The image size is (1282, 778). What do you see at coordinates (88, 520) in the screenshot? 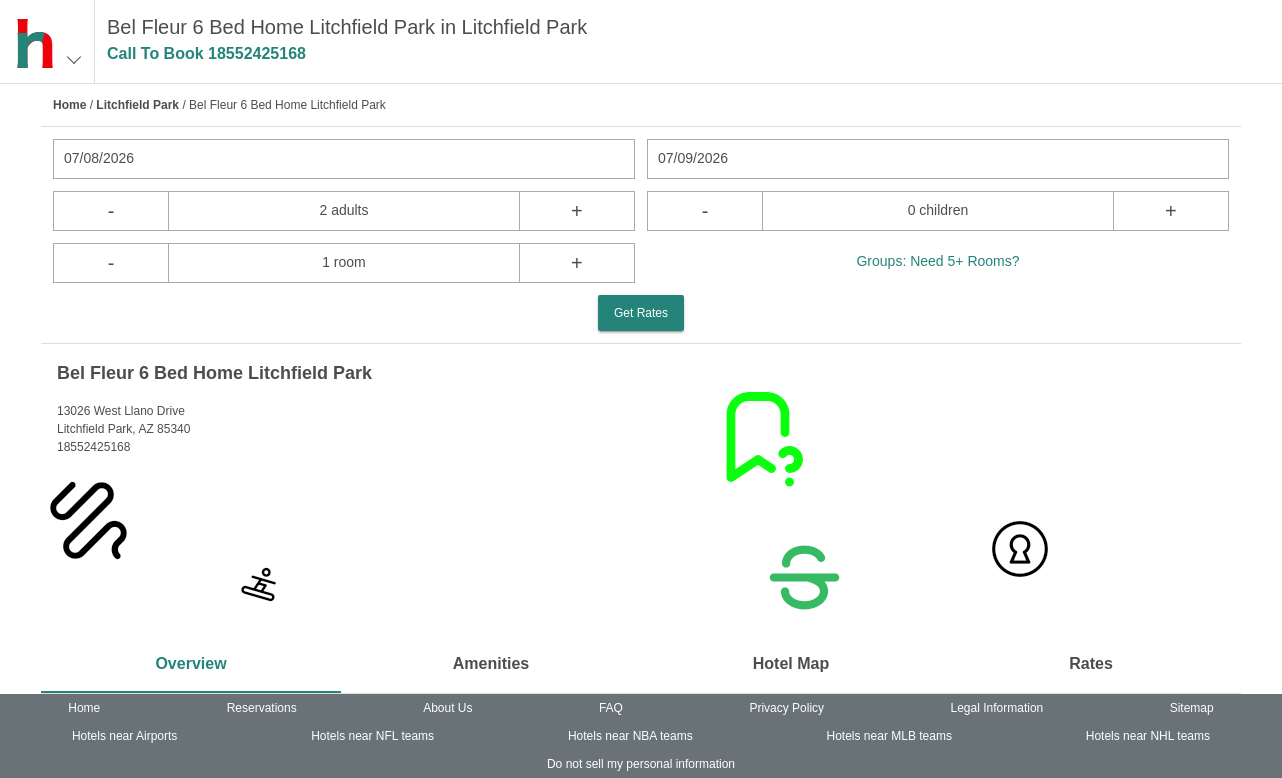
I see `access freehand drawing or annotation tools` at bounding box center [88, 520].